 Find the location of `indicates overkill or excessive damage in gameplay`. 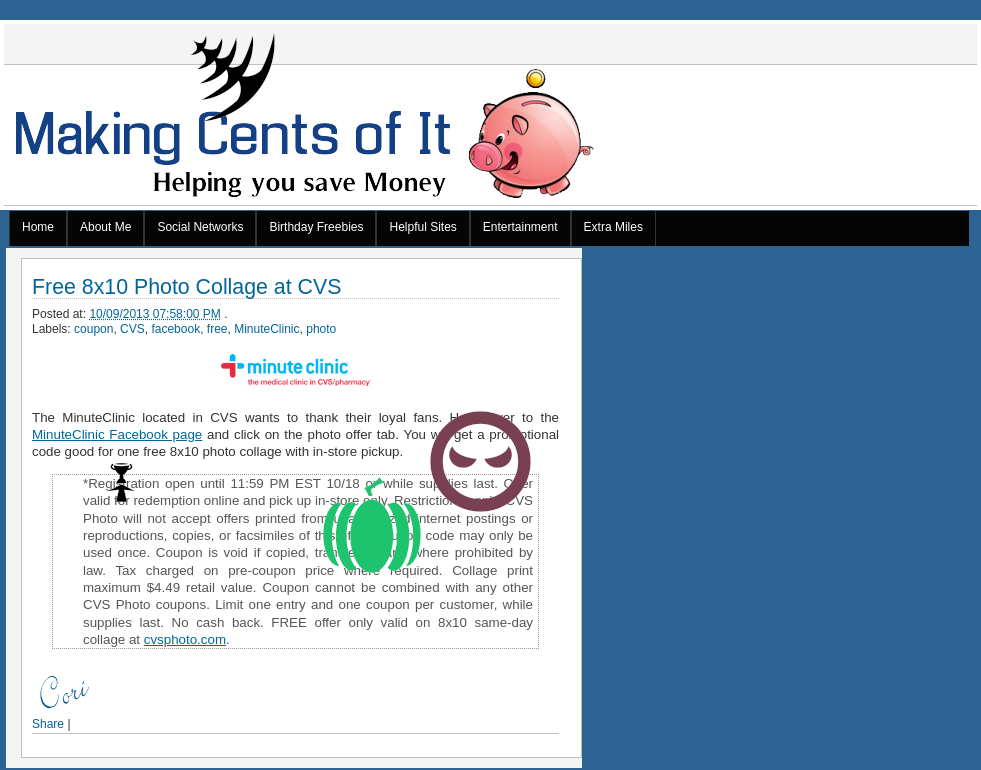

indicates overkill or excessive damage in gameplay is located at coordinates (480, 461).